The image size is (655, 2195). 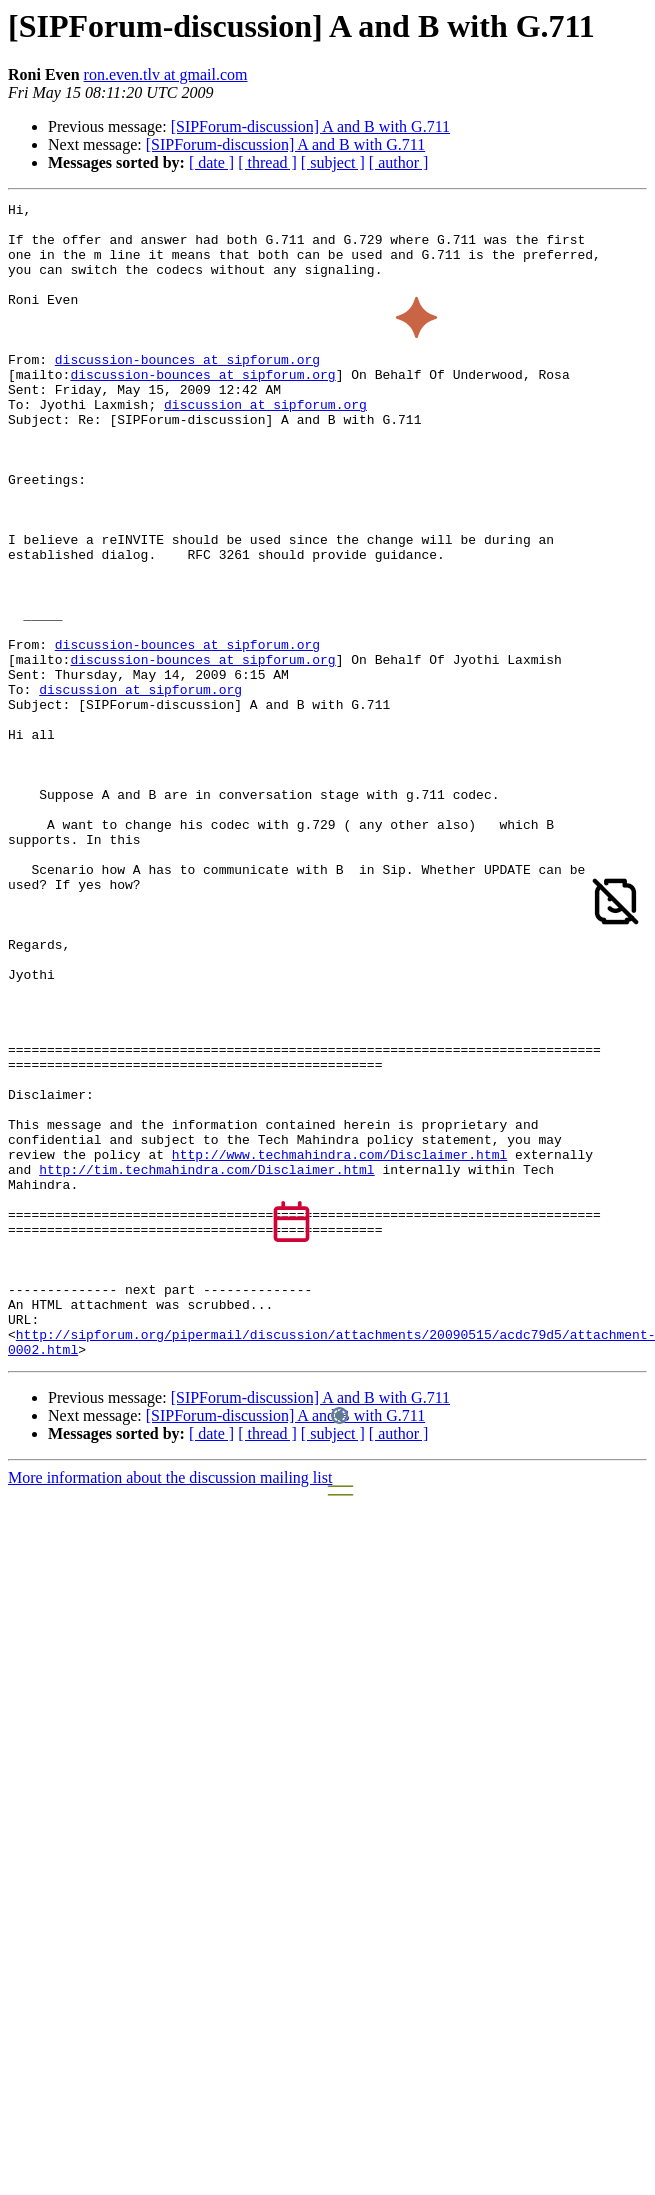 What do you see at coordinates (615, 901) in the screenshot?
I see `disable or disconnect building blocks integration` at bounding box center [615, 901].